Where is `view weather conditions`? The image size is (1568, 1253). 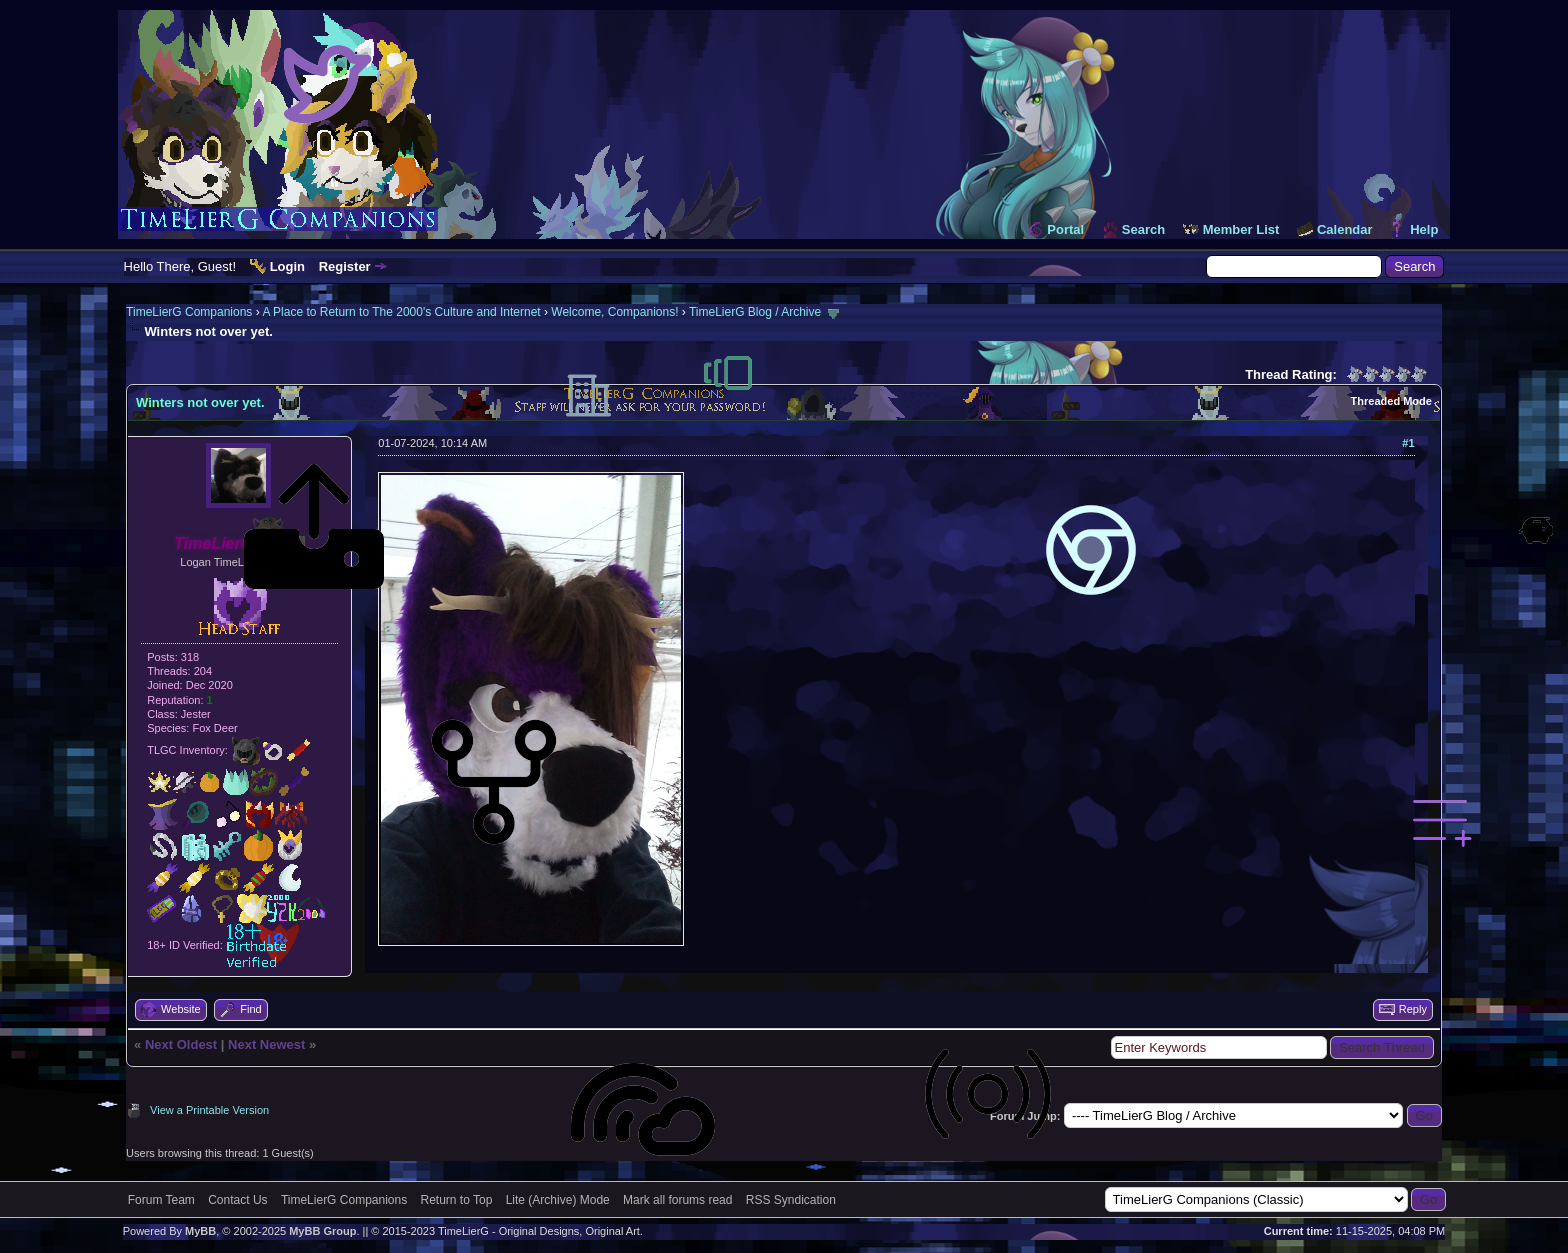 view weather conditions is located at coordinates (643, 1108).